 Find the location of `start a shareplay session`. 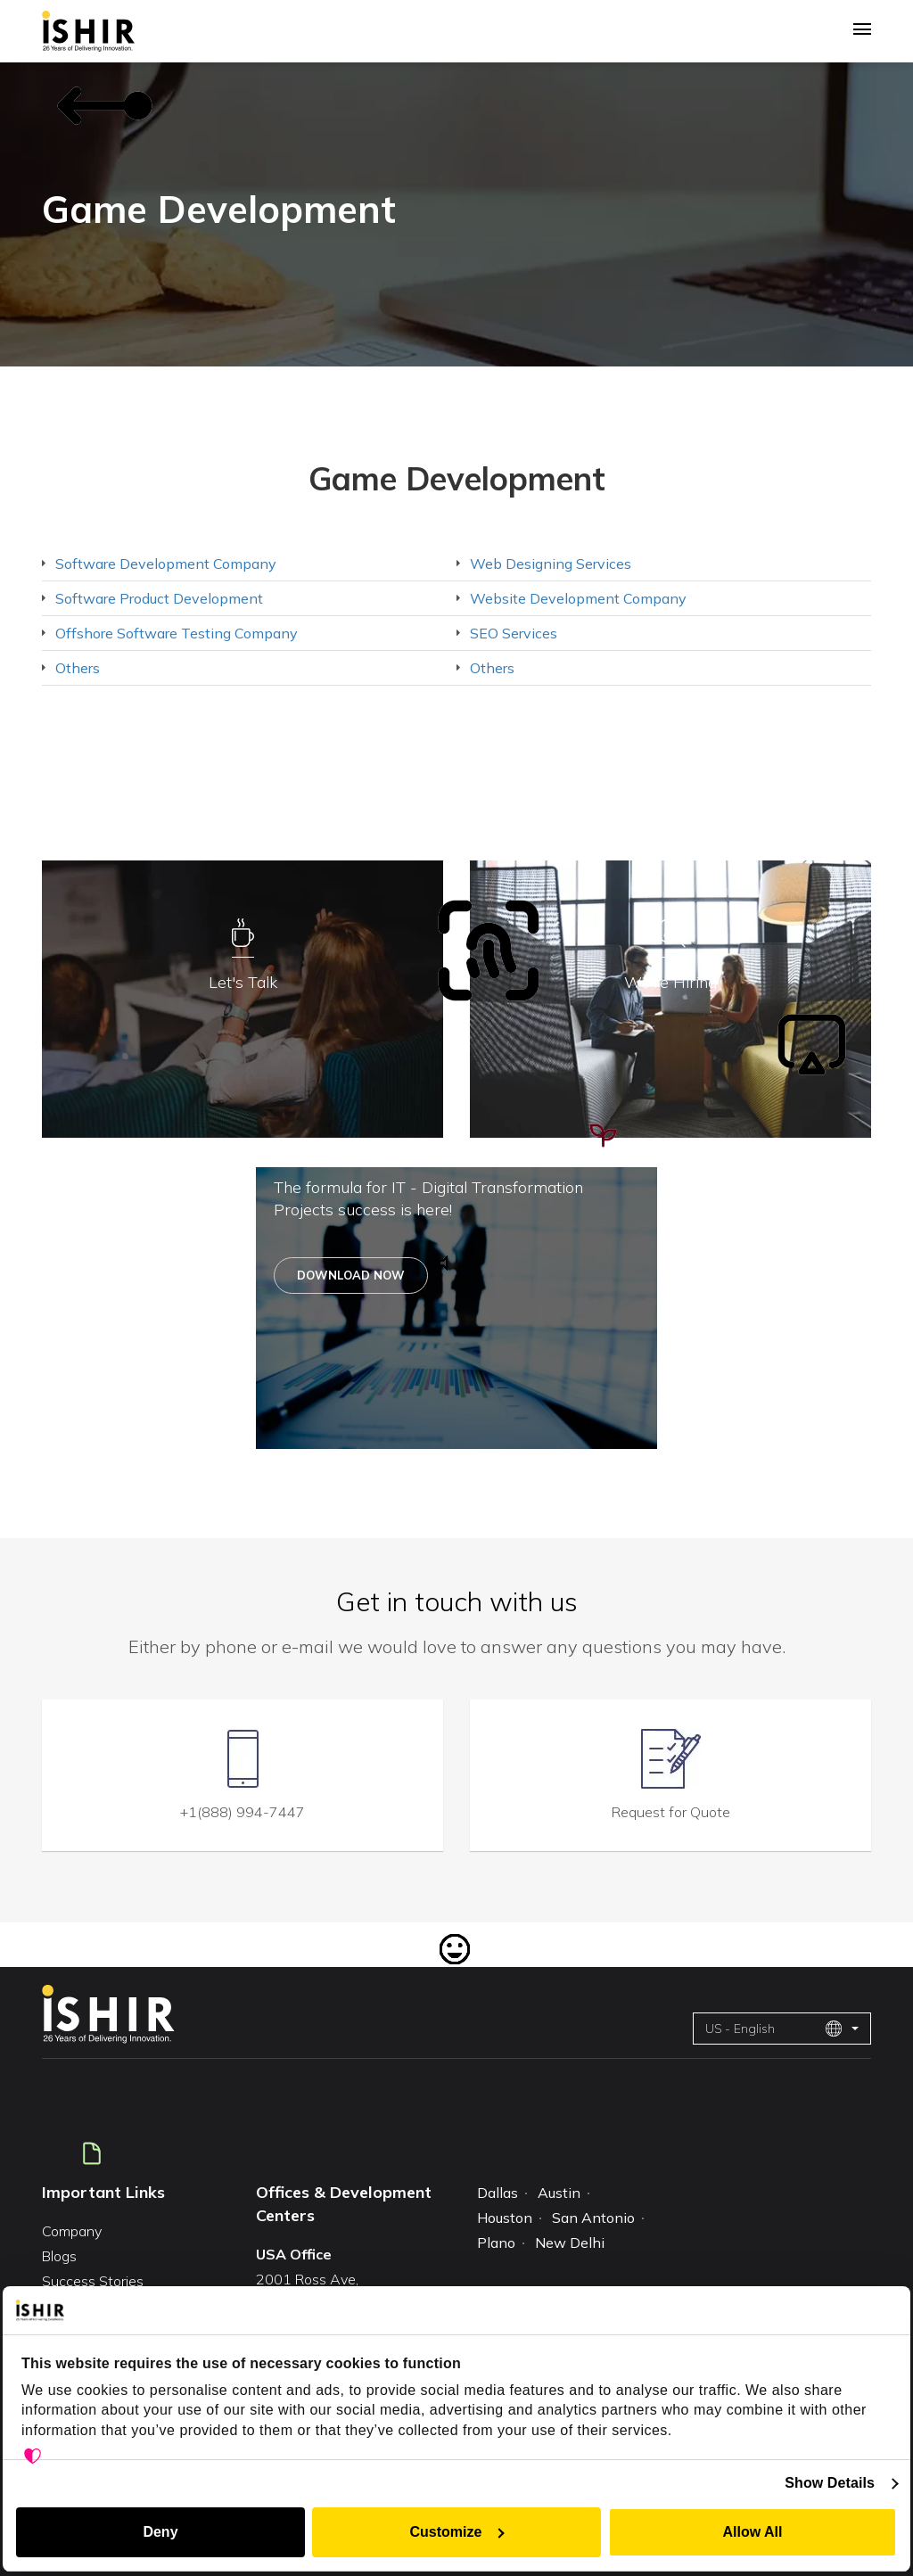

start a shareplay session is located at coordinates (811, 1044).